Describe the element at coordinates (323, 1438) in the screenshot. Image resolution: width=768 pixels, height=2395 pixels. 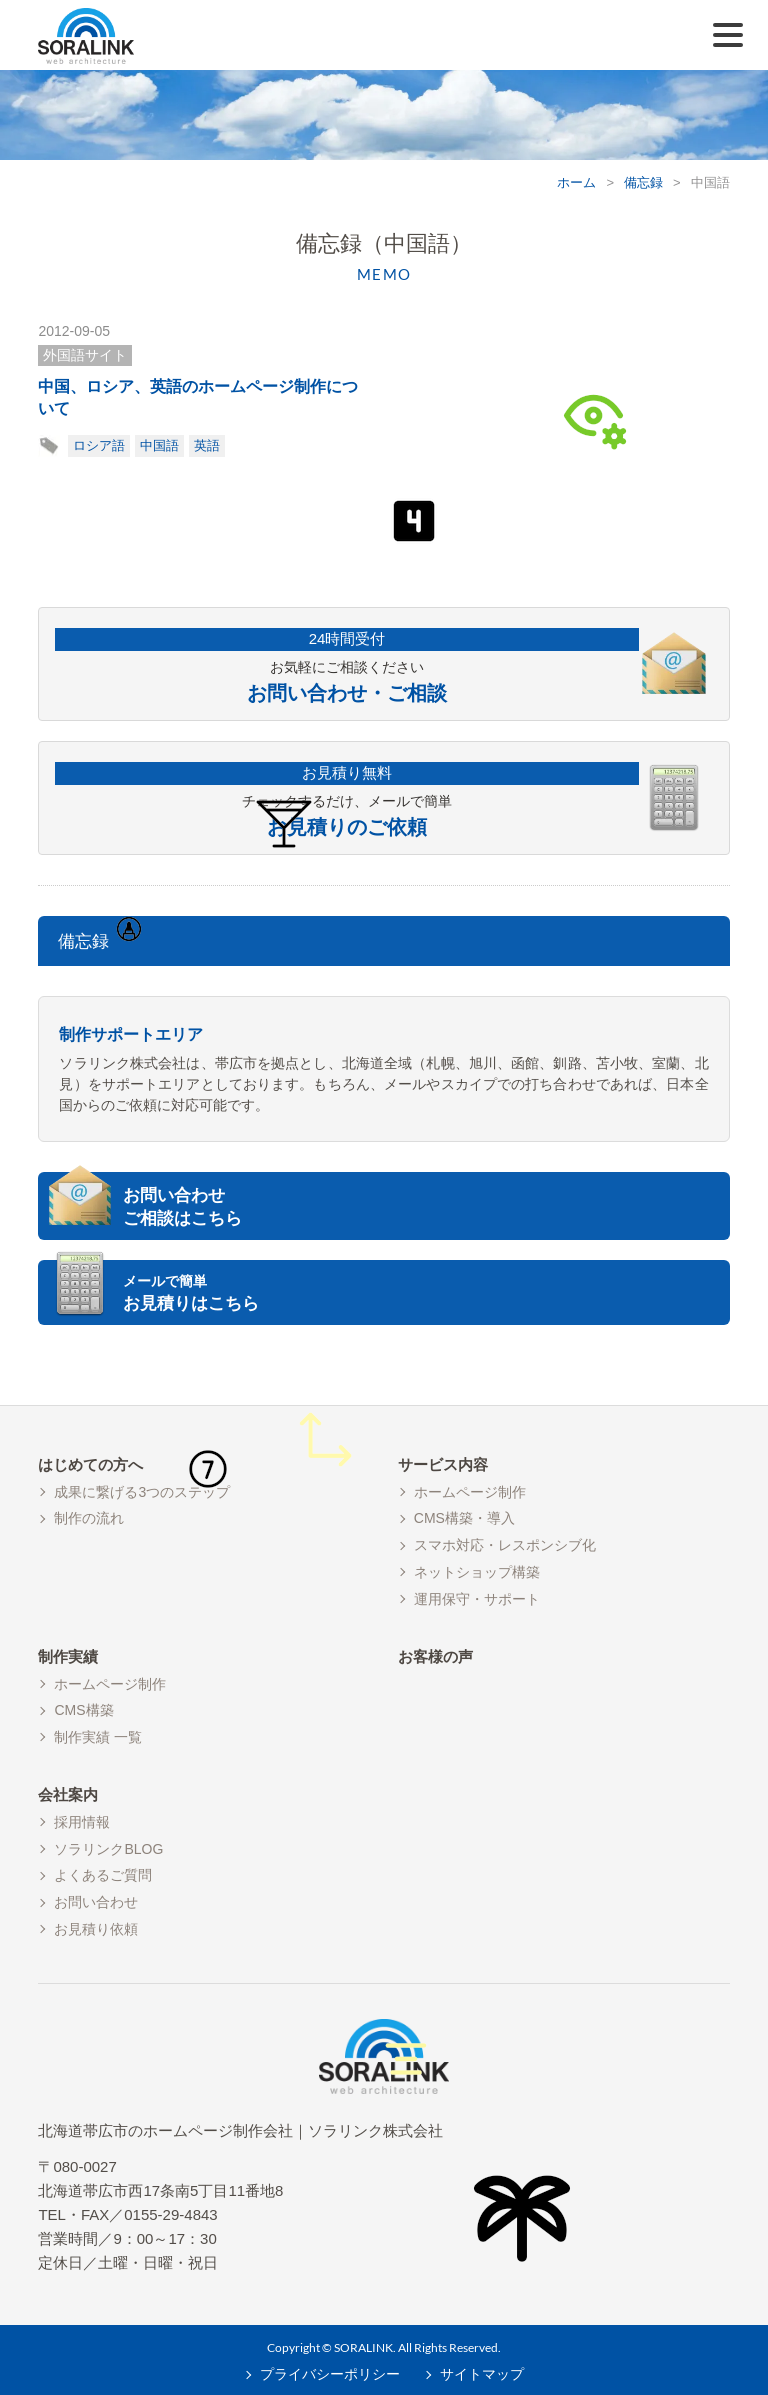
I see `adjust vector path or anchor points` at that location.